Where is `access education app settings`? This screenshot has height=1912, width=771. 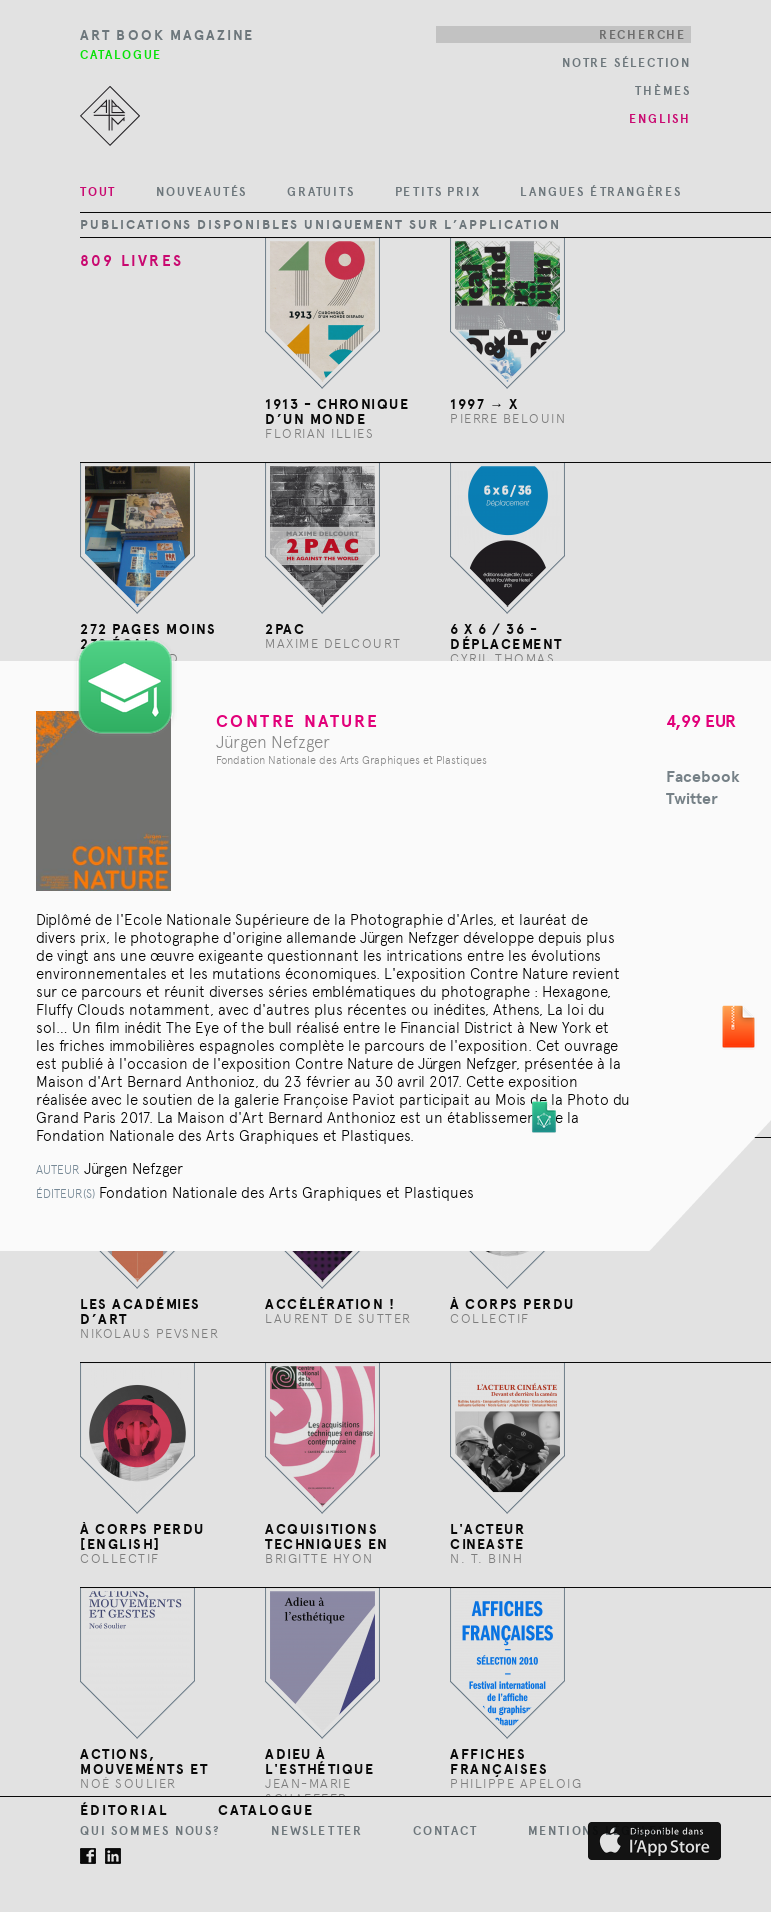 access education app settings is located at coordinates (125, 687).